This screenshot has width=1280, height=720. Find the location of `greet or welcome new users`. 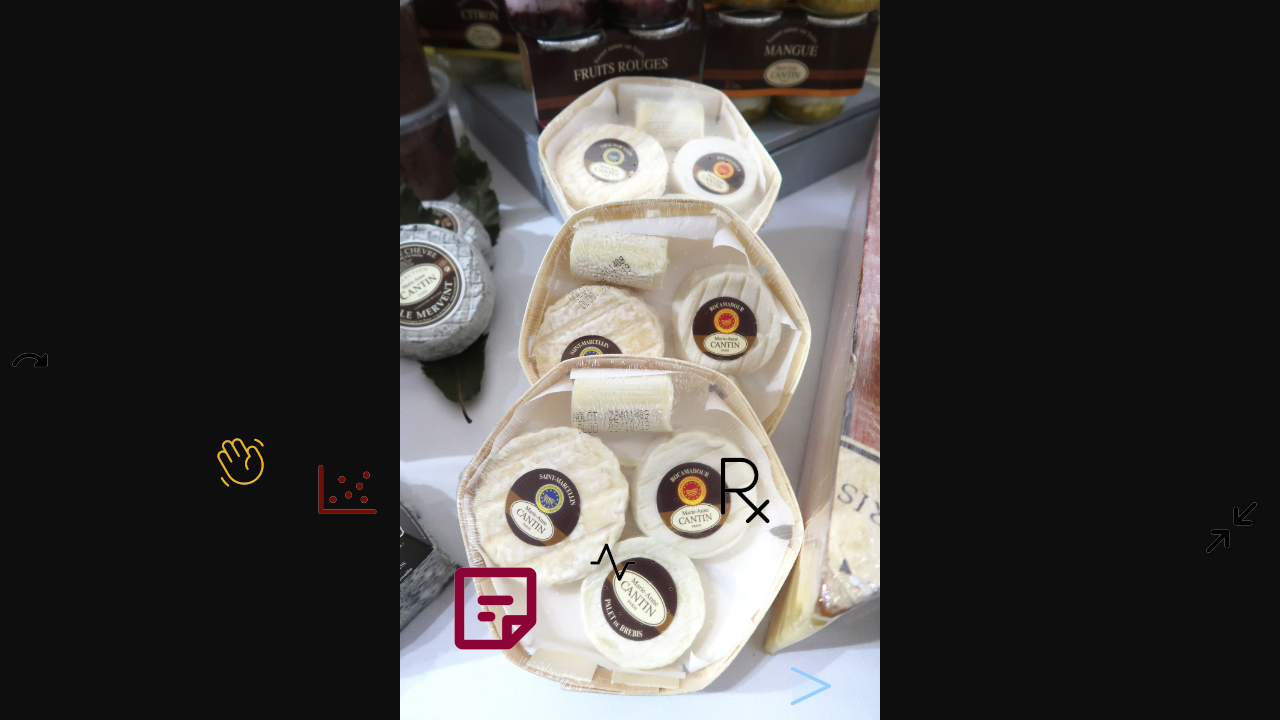

greet or welcome new users is located at coordinates (240, 461).